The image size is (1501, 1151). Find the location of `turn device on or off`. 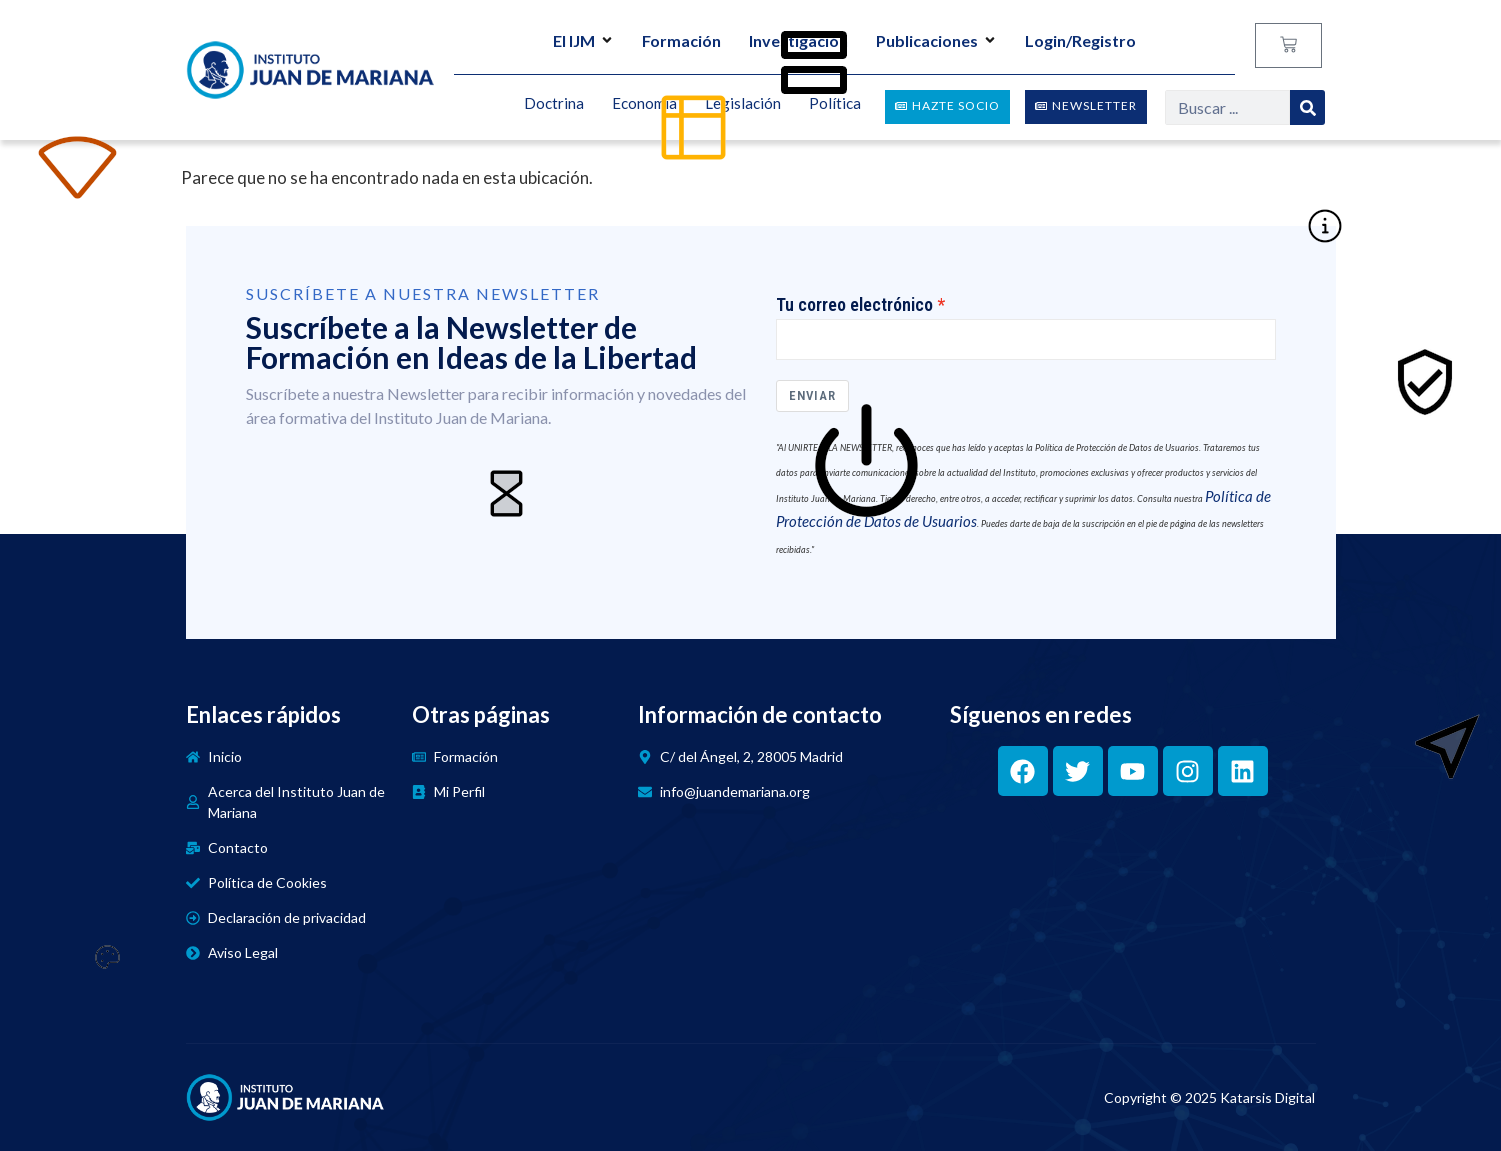

turn device on or off is located at coordinates (866, 460).